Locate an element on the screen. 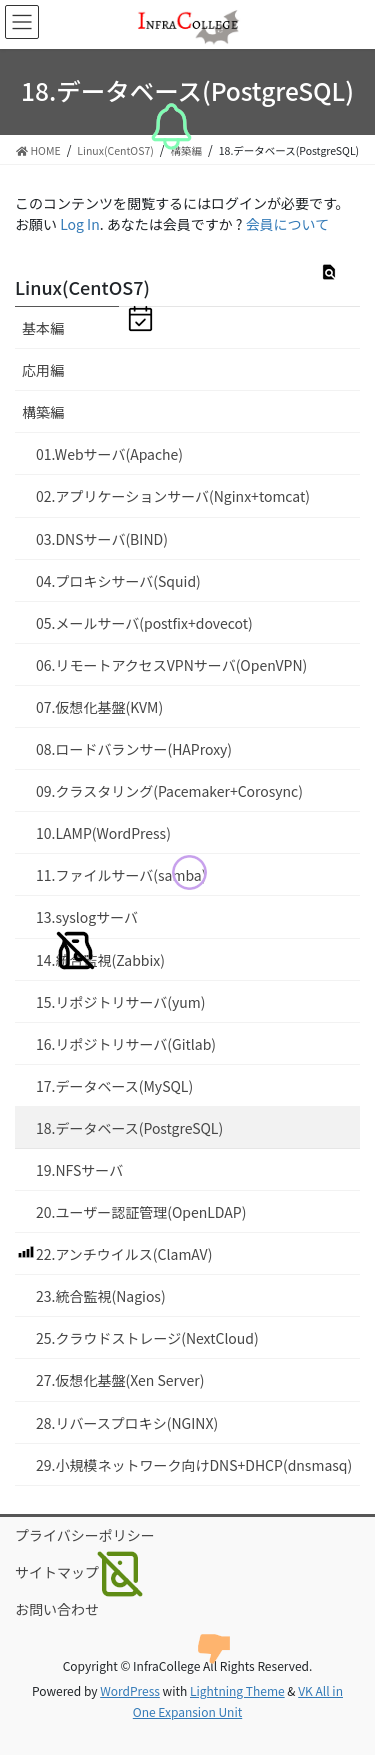 Image resolution: width=375 pixels, height=1755 pixels. search within the current document is located at coordinates (329, 272).